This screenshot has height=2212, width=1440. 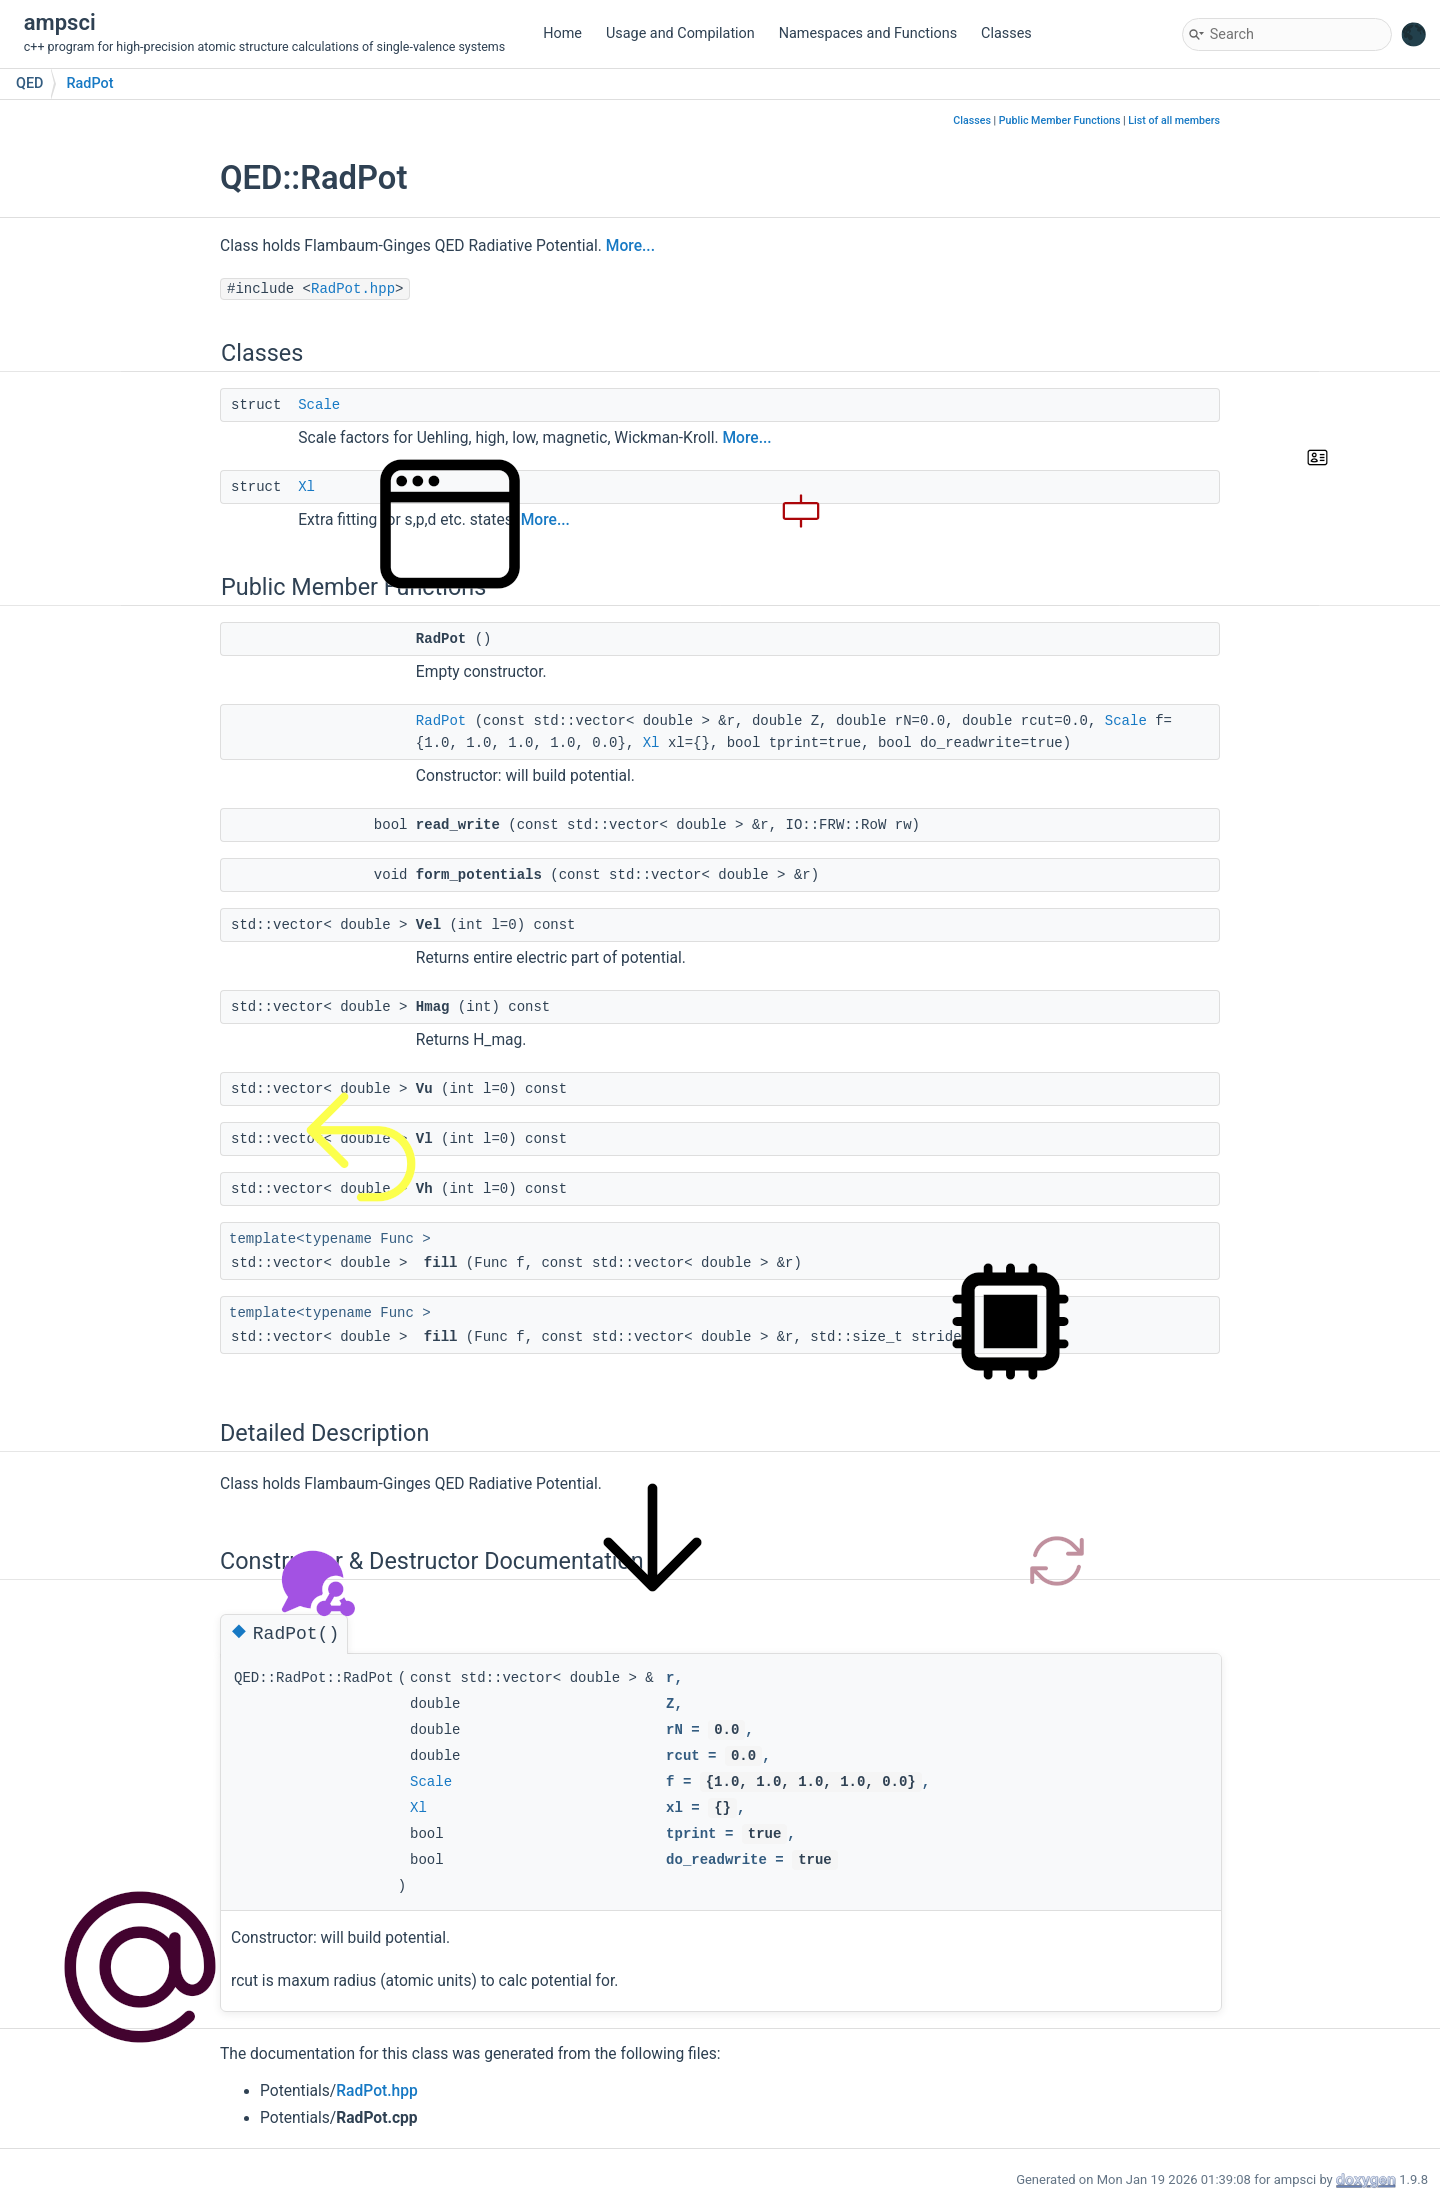 What do you see at coordinates (316, 1581) in the screenshot?
I see `view connected conversations or message threads` at bounding box center [316, 1581].